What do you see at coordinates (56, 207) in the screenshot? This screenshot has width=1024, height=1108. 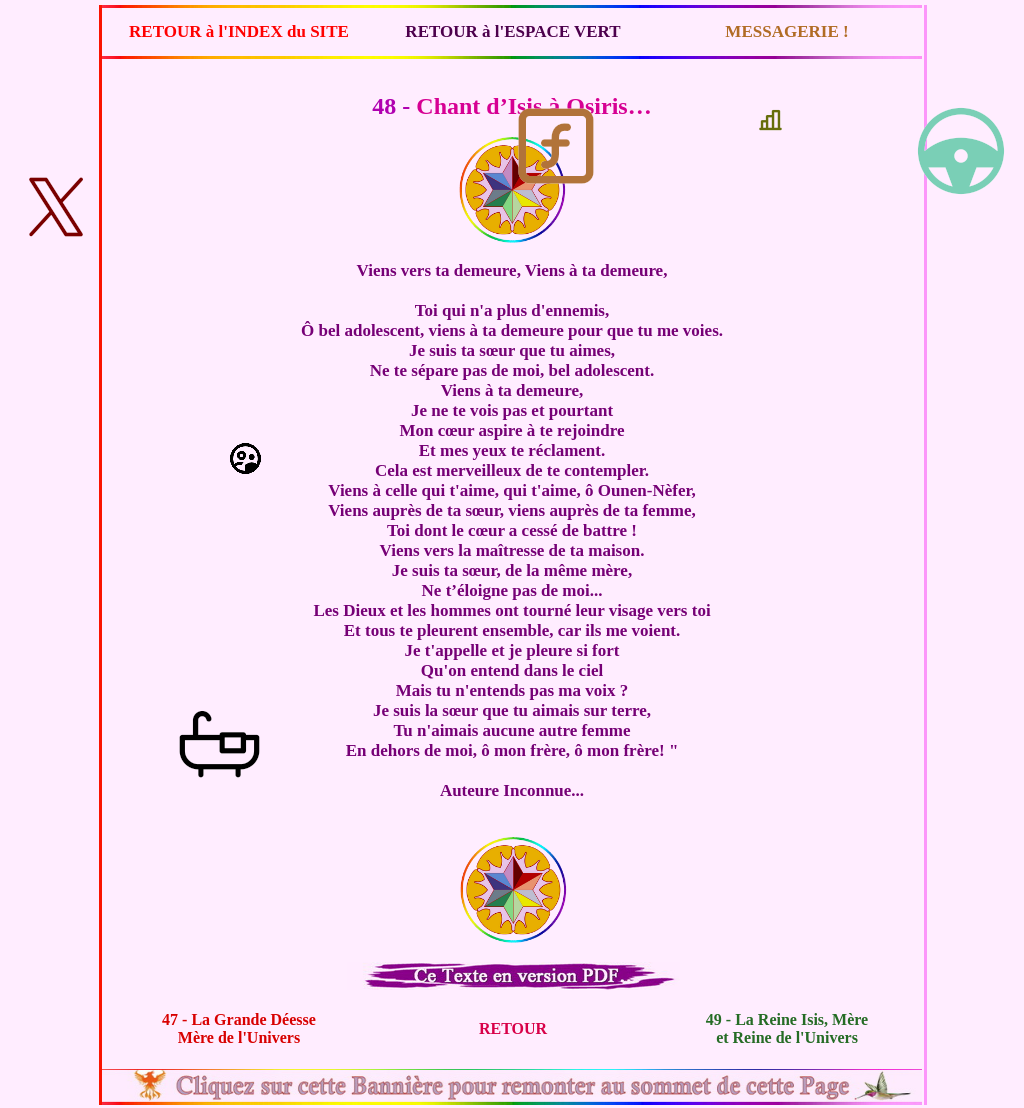 I see `open the X (formerly Twitter) app` at bounding box center [56, 207].